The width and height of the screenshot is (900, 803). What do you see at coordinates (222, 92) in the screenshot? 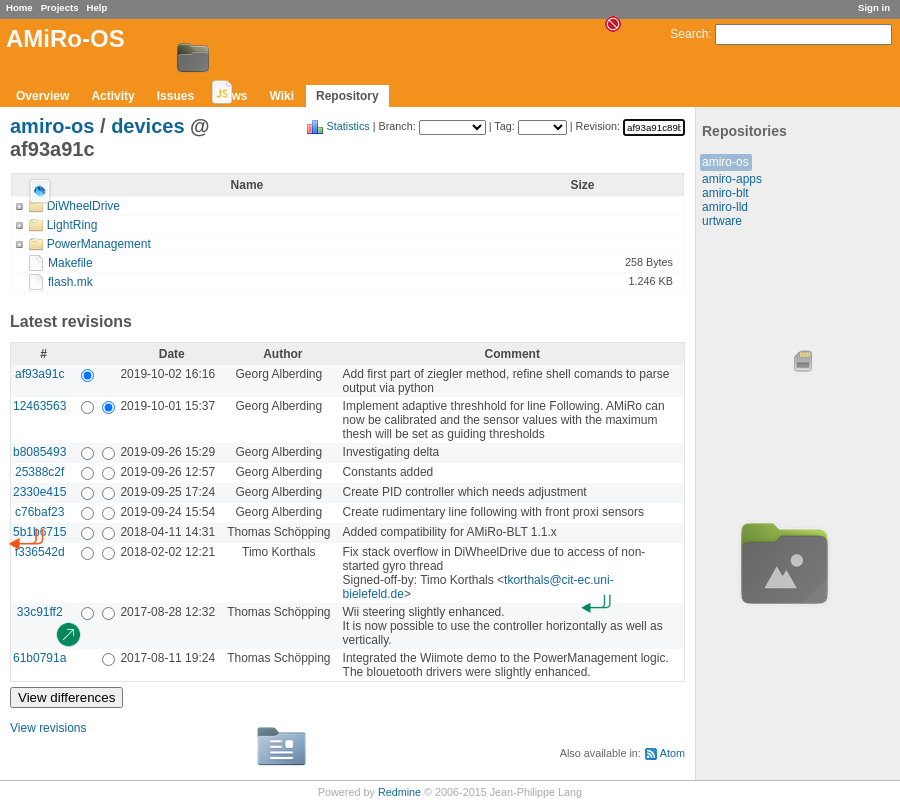
I see `indicates a javascript source file` at bounding box center [222, 92].